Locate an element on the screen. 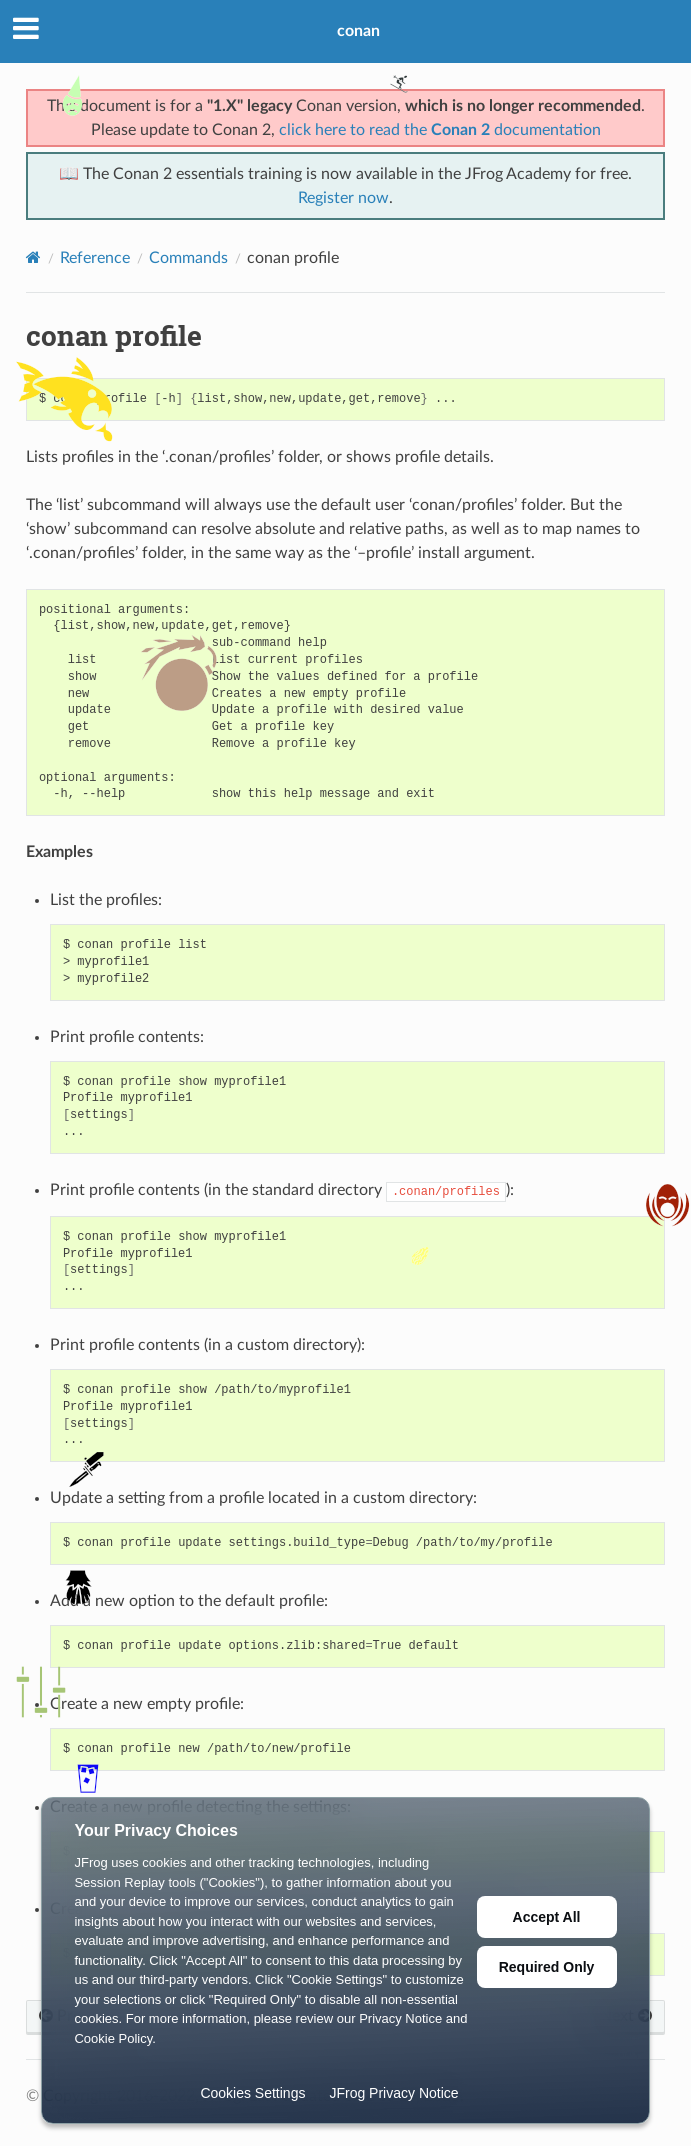 Image resolution: width=691 pixels, height=2146 pixels. indicates a player penalty or mistake is located at coordinates (72, 95).